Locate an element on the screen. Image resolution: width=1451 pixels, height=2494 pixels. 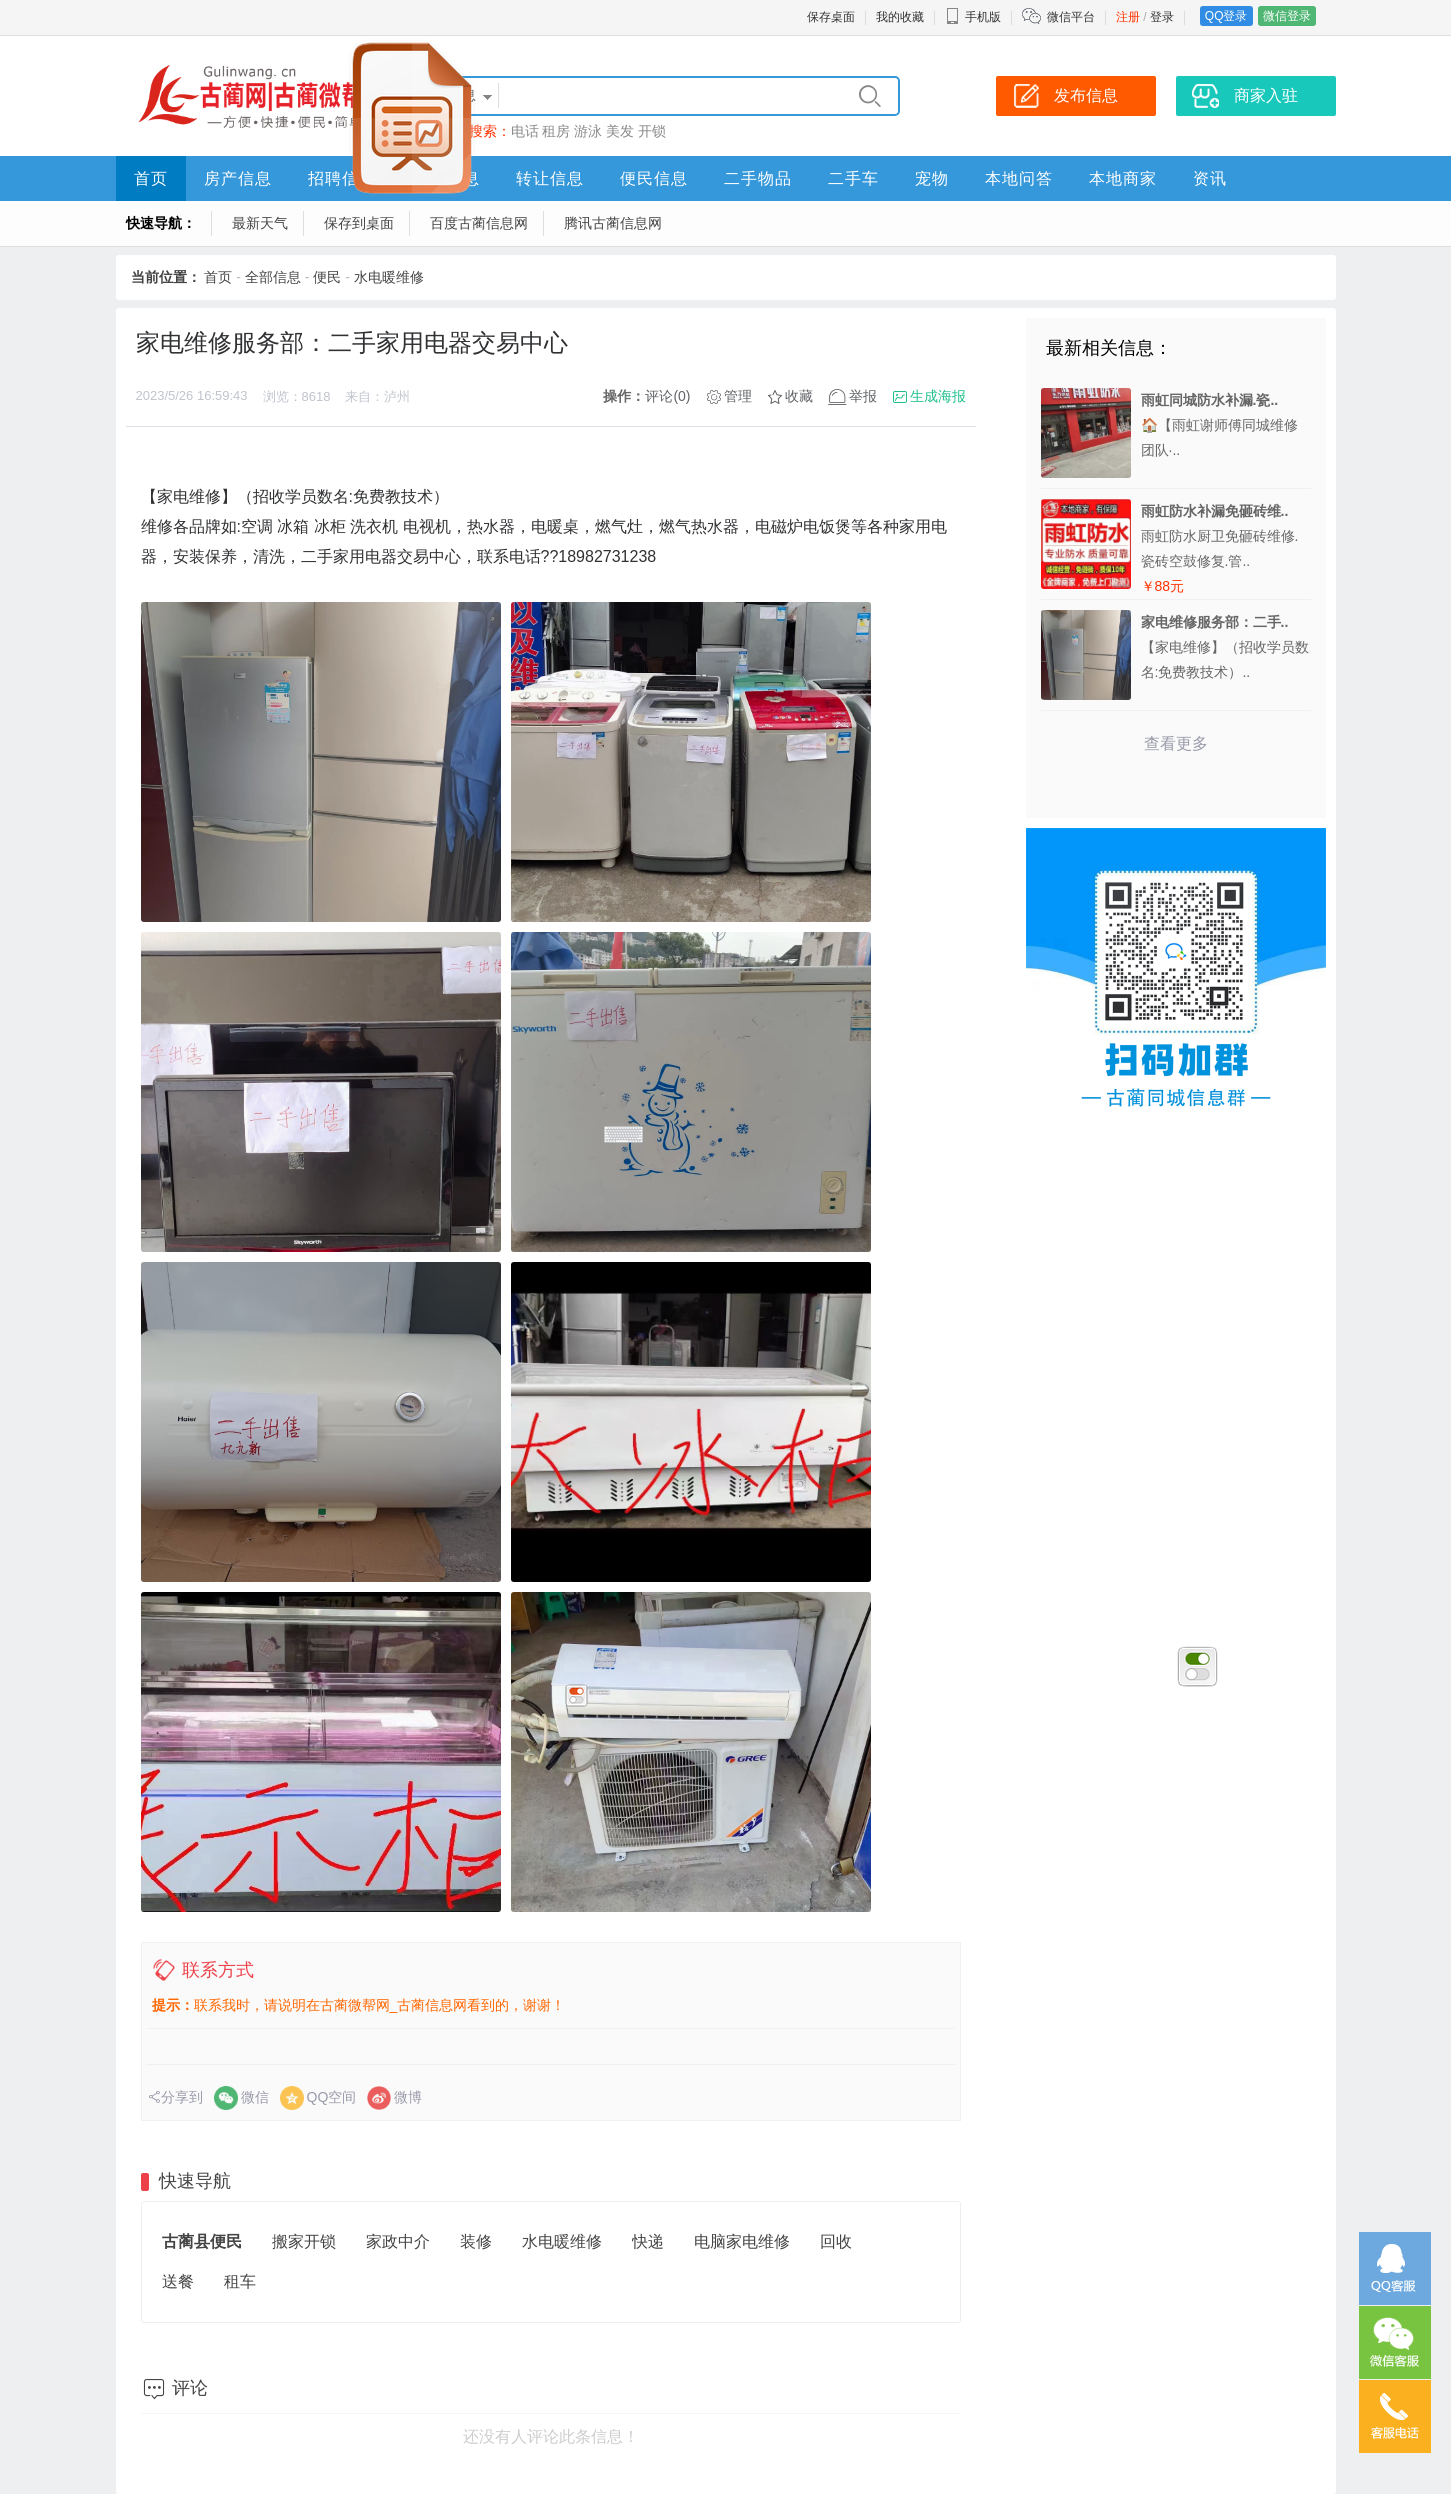
connect to a wireless keyboard is located at coordinates (623, 1134).